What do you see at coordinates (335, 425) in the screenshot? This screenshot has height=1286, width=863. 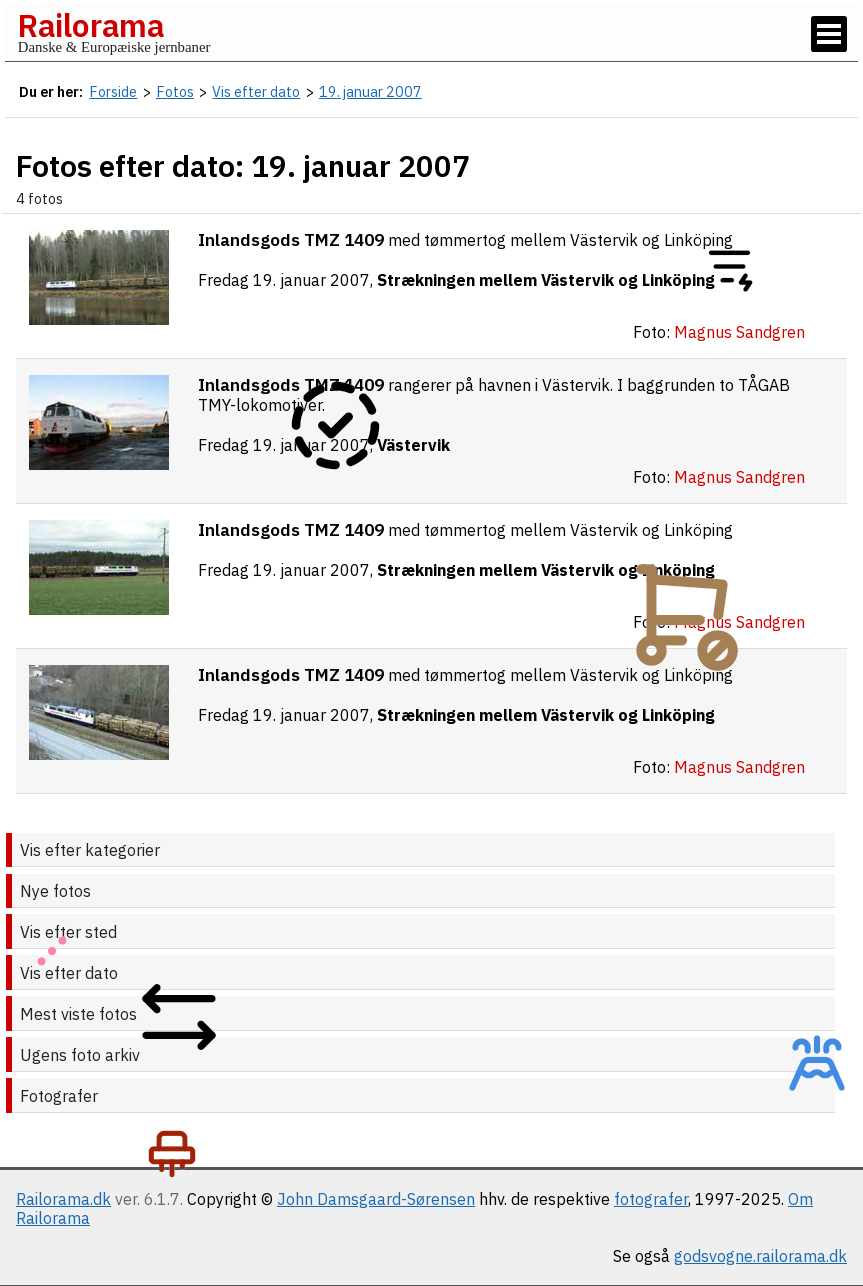 I see `mark task as complete` at bounding box center [335, 425].